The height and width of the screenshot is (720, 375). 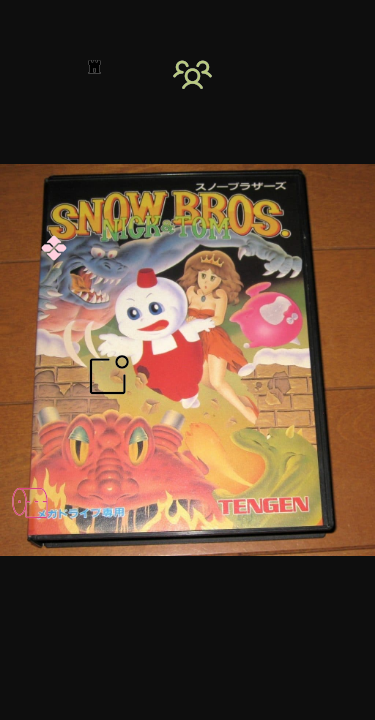 I want to click on view notifications, so click(x=108, y=375).